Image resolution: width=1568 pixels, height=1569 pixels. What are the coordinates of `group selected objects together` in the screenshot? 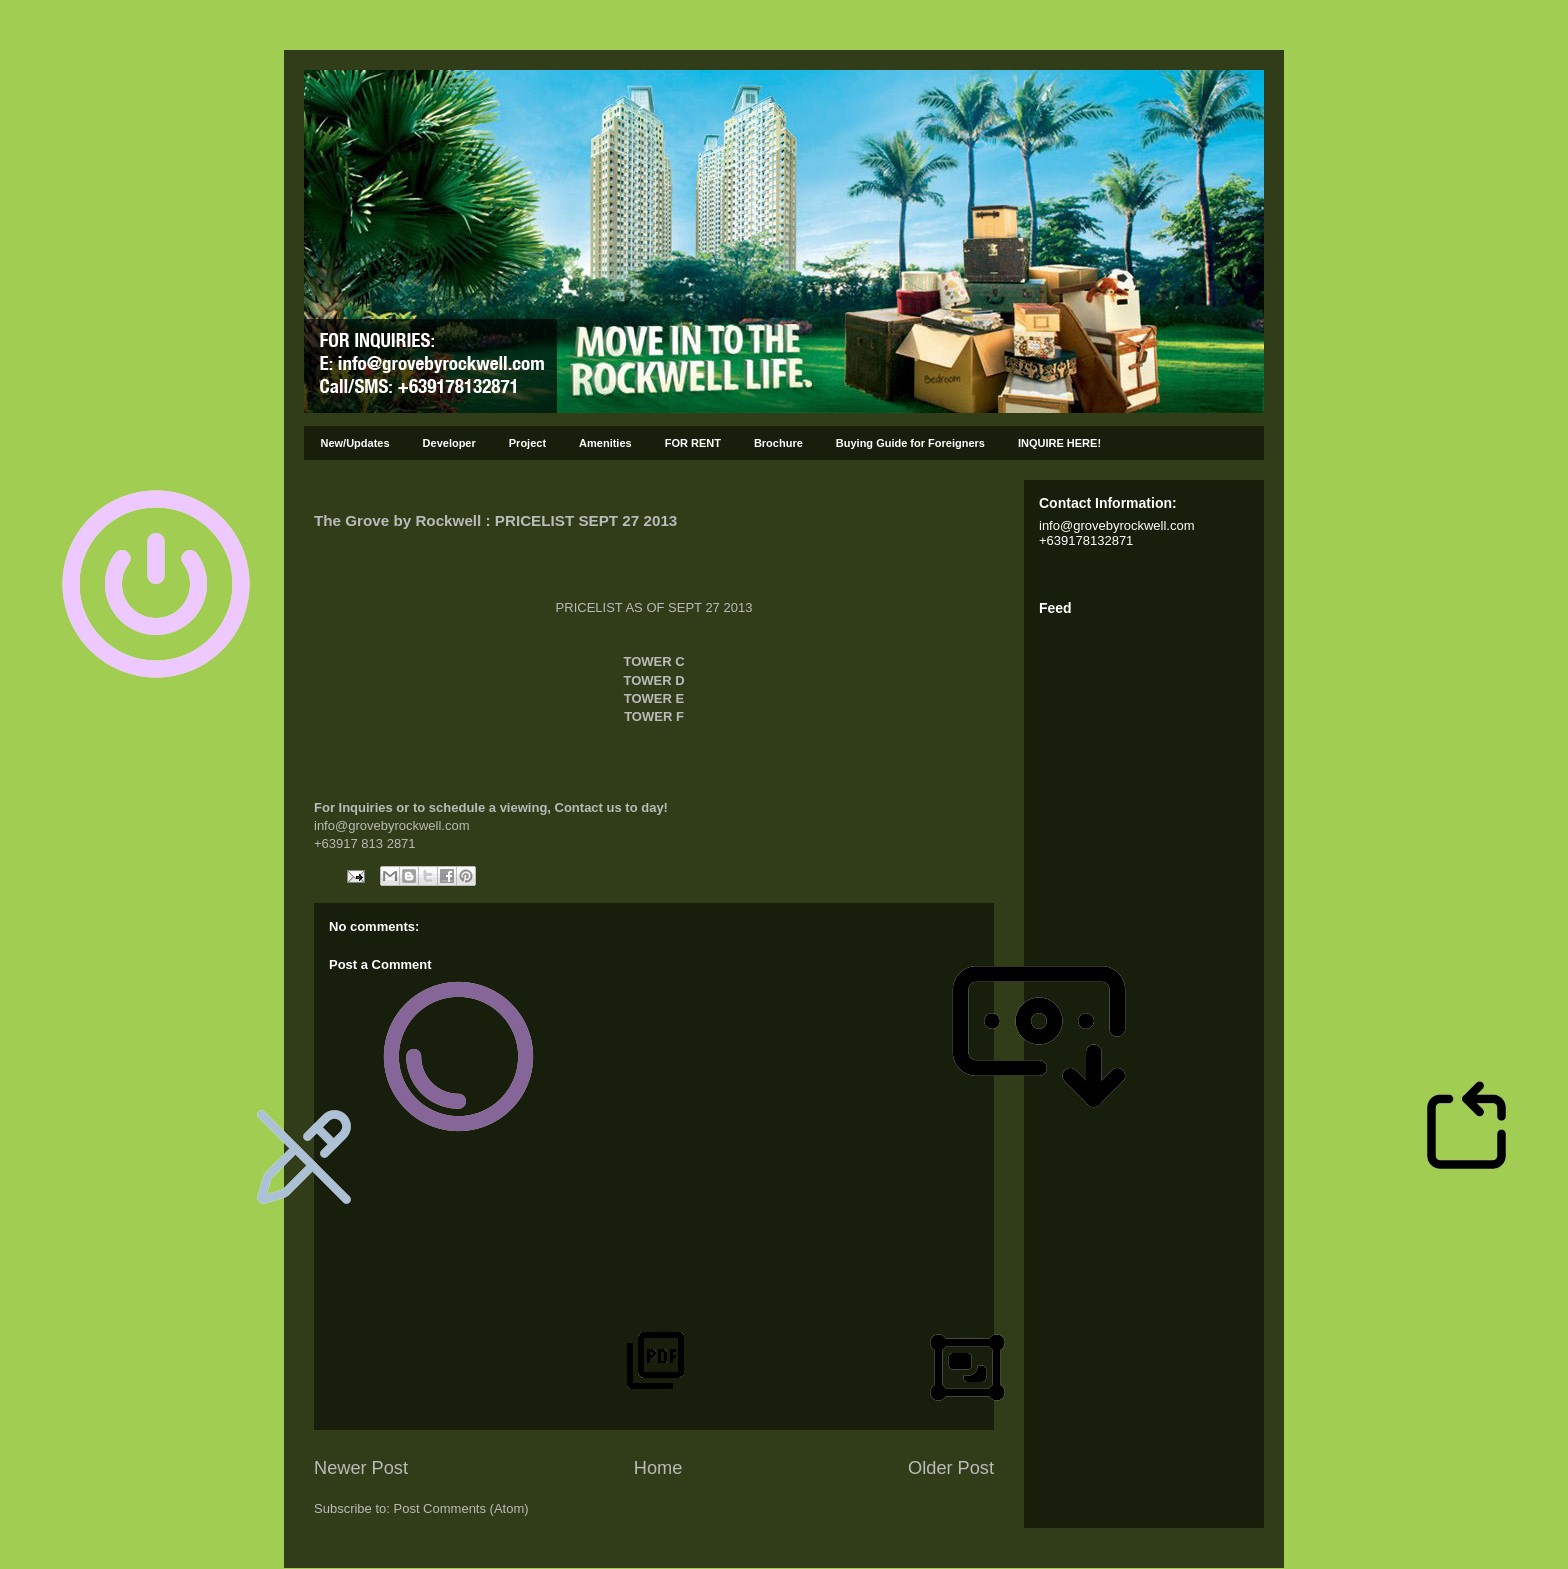 It's located at (967, 1367).